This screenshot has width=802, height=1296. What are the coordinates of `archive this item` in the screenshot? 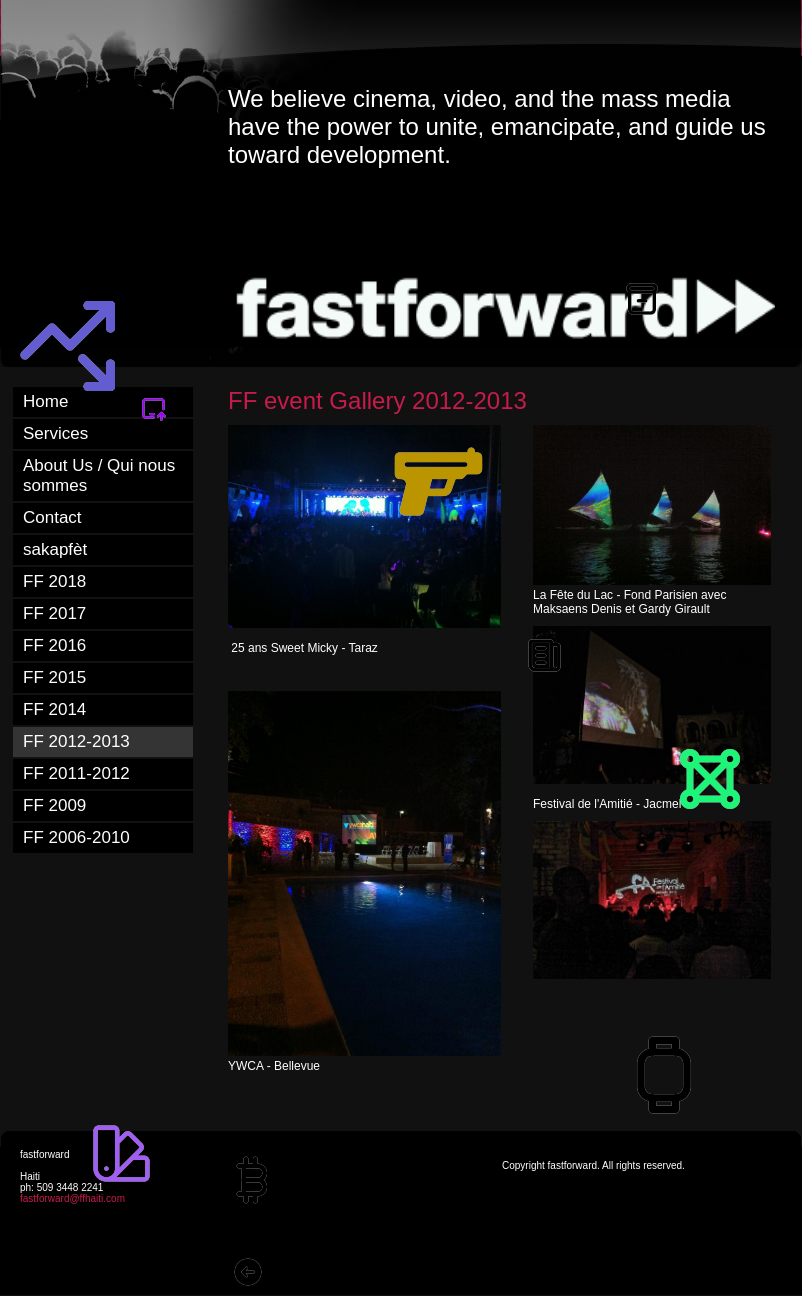 It's located at (642, 299).